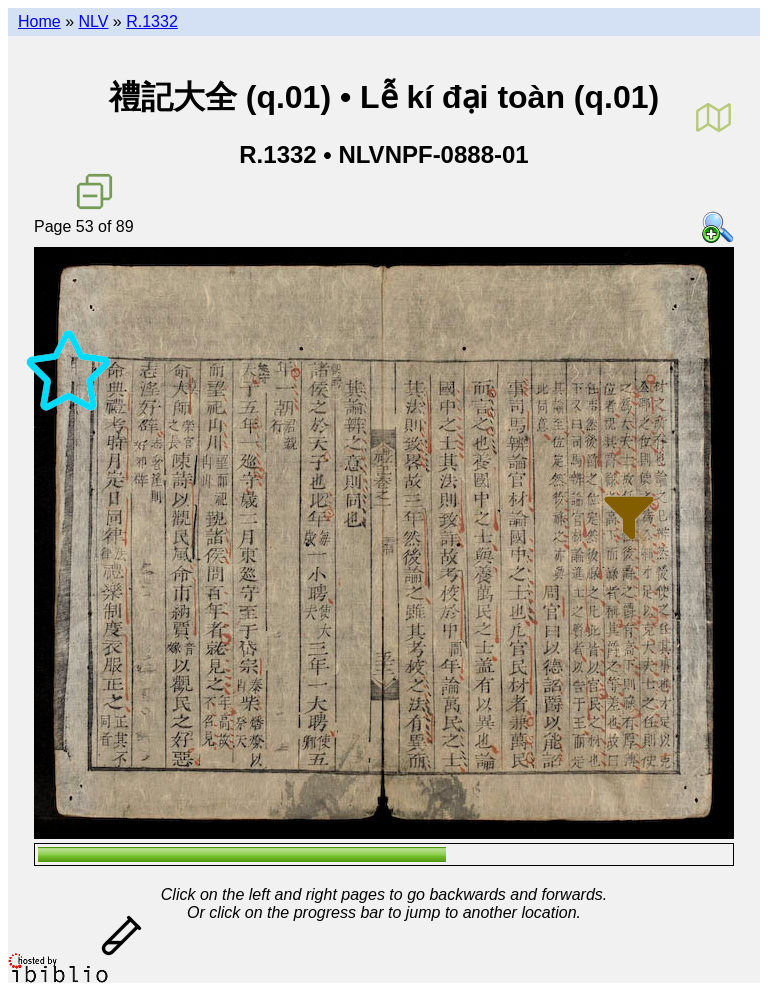 The height and width of the screenshot is (991, 768). What do you see at coordinates (68, 371) in the screenshot?
I see `add to favorites` at bounding box center [68, 371].